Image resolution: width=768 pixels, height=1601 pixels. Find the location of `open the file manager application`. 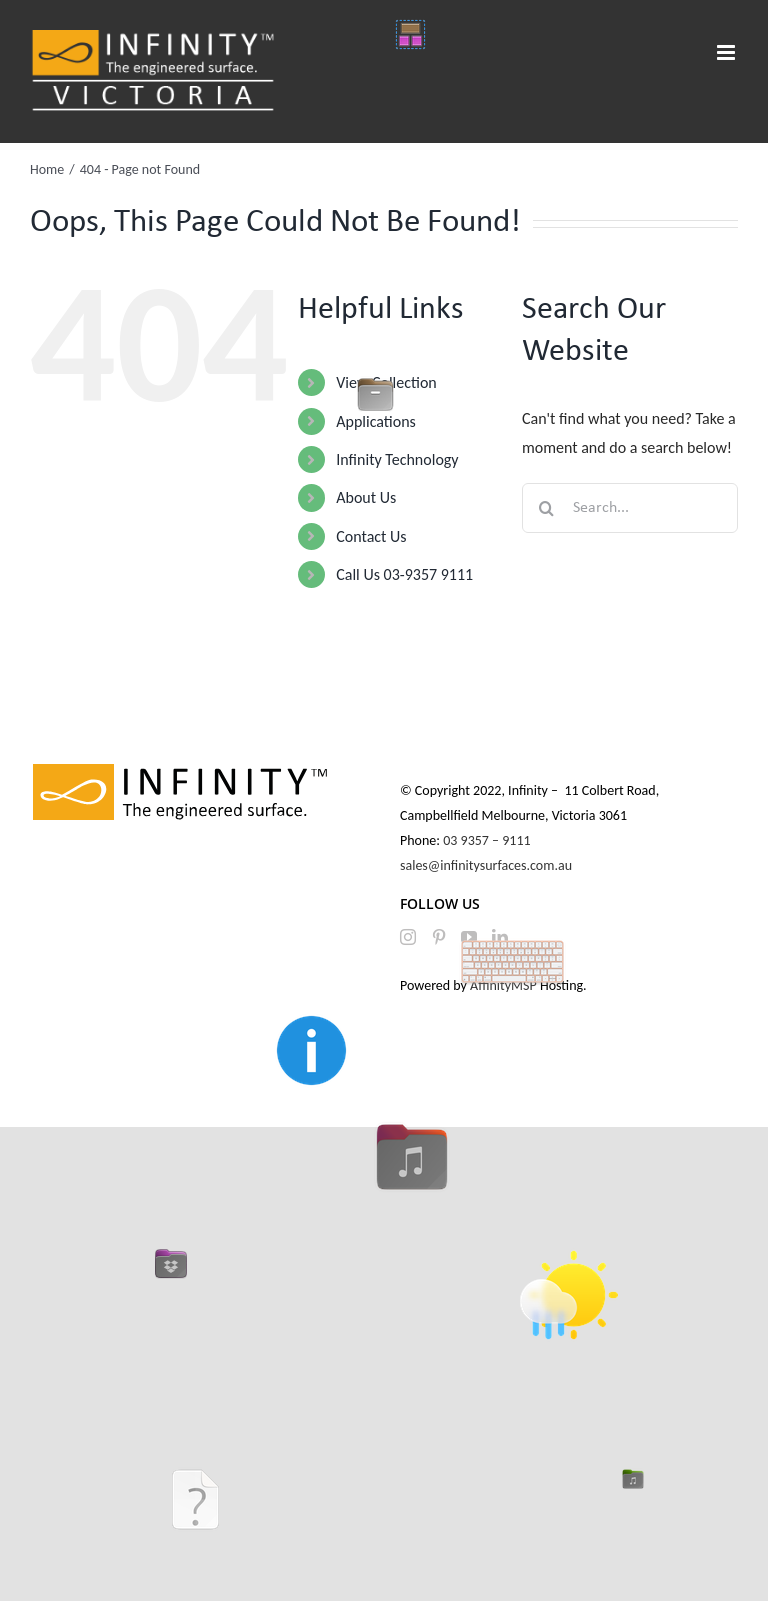

open the file manager application is located at coordinates (375, 394).